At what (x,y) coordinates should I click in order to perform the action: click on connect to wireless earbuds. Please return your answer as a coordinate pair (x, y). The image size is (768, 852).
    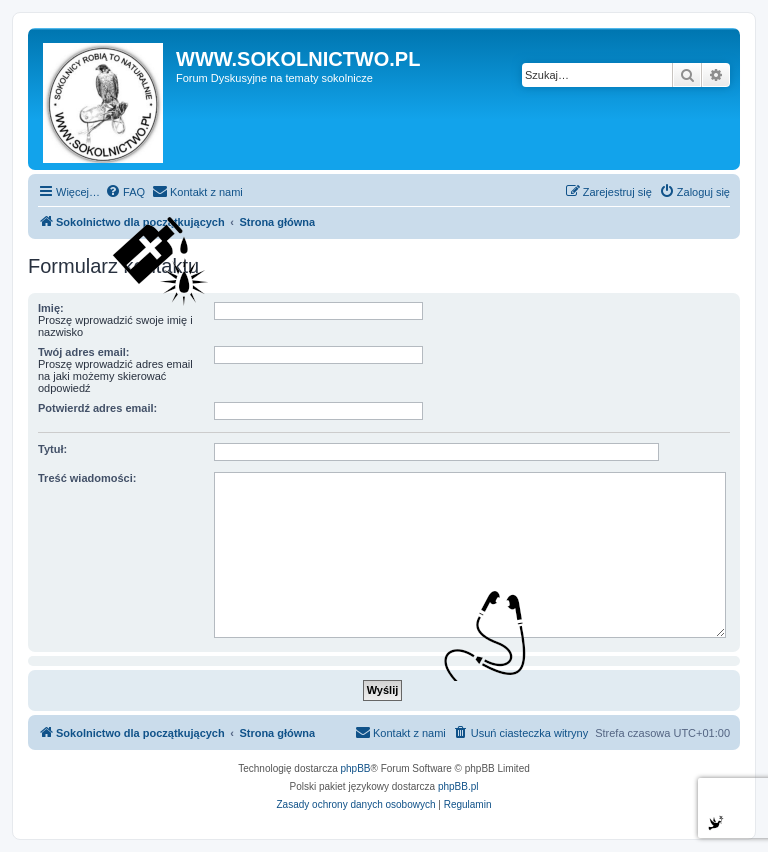
    Looking at the image, I should click on (486, 636).